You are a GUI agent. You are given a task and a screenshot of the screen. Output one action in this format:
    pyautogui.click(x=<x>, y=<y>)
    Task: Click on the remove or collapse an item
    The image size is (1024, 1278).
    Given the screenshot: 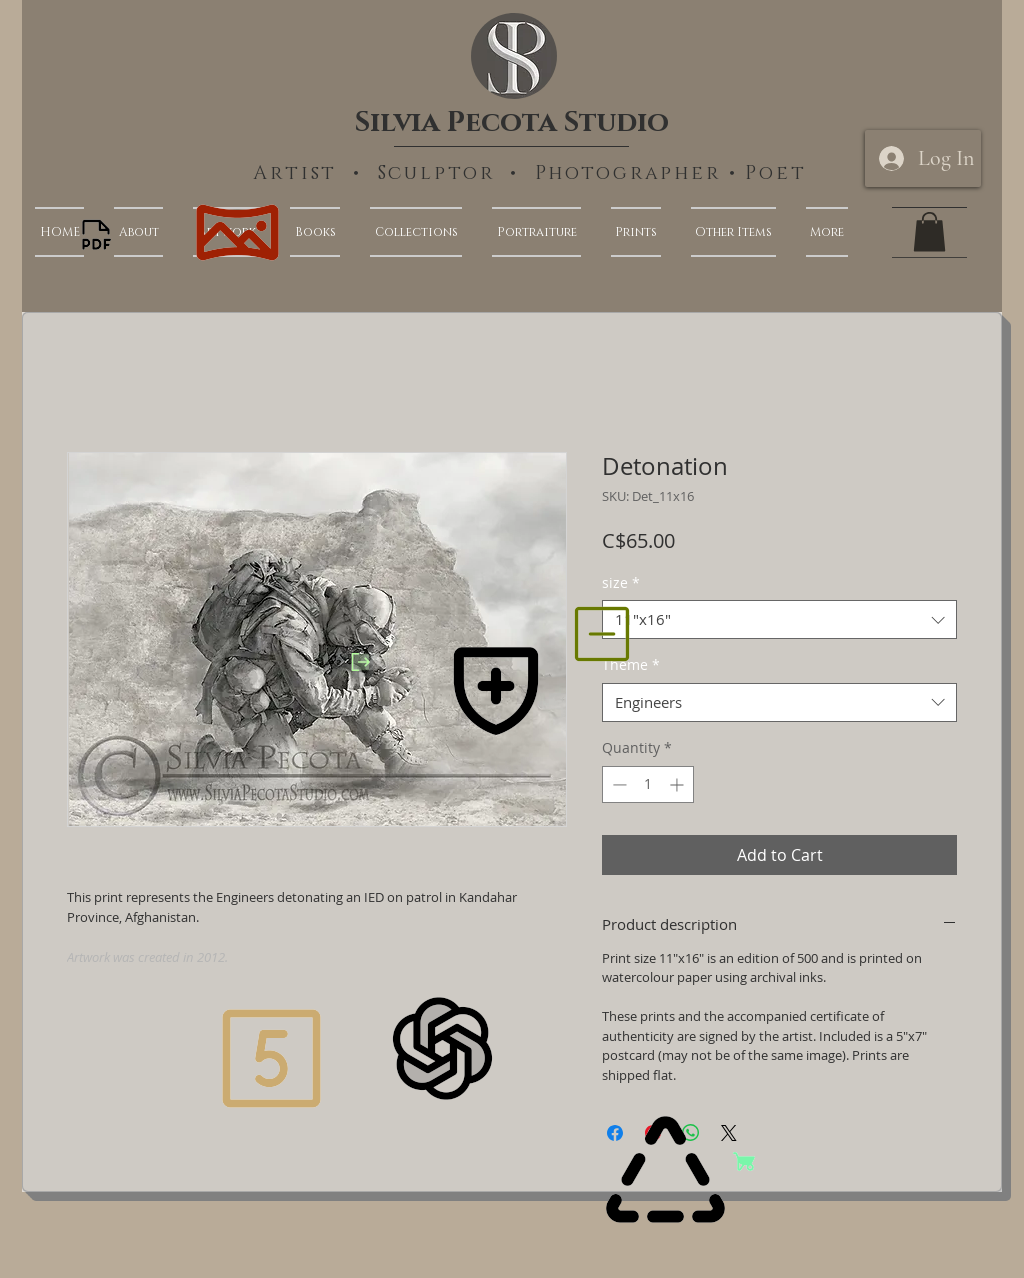 What is the action you would take?
    pyautogui.click(x=602, y=634)
    